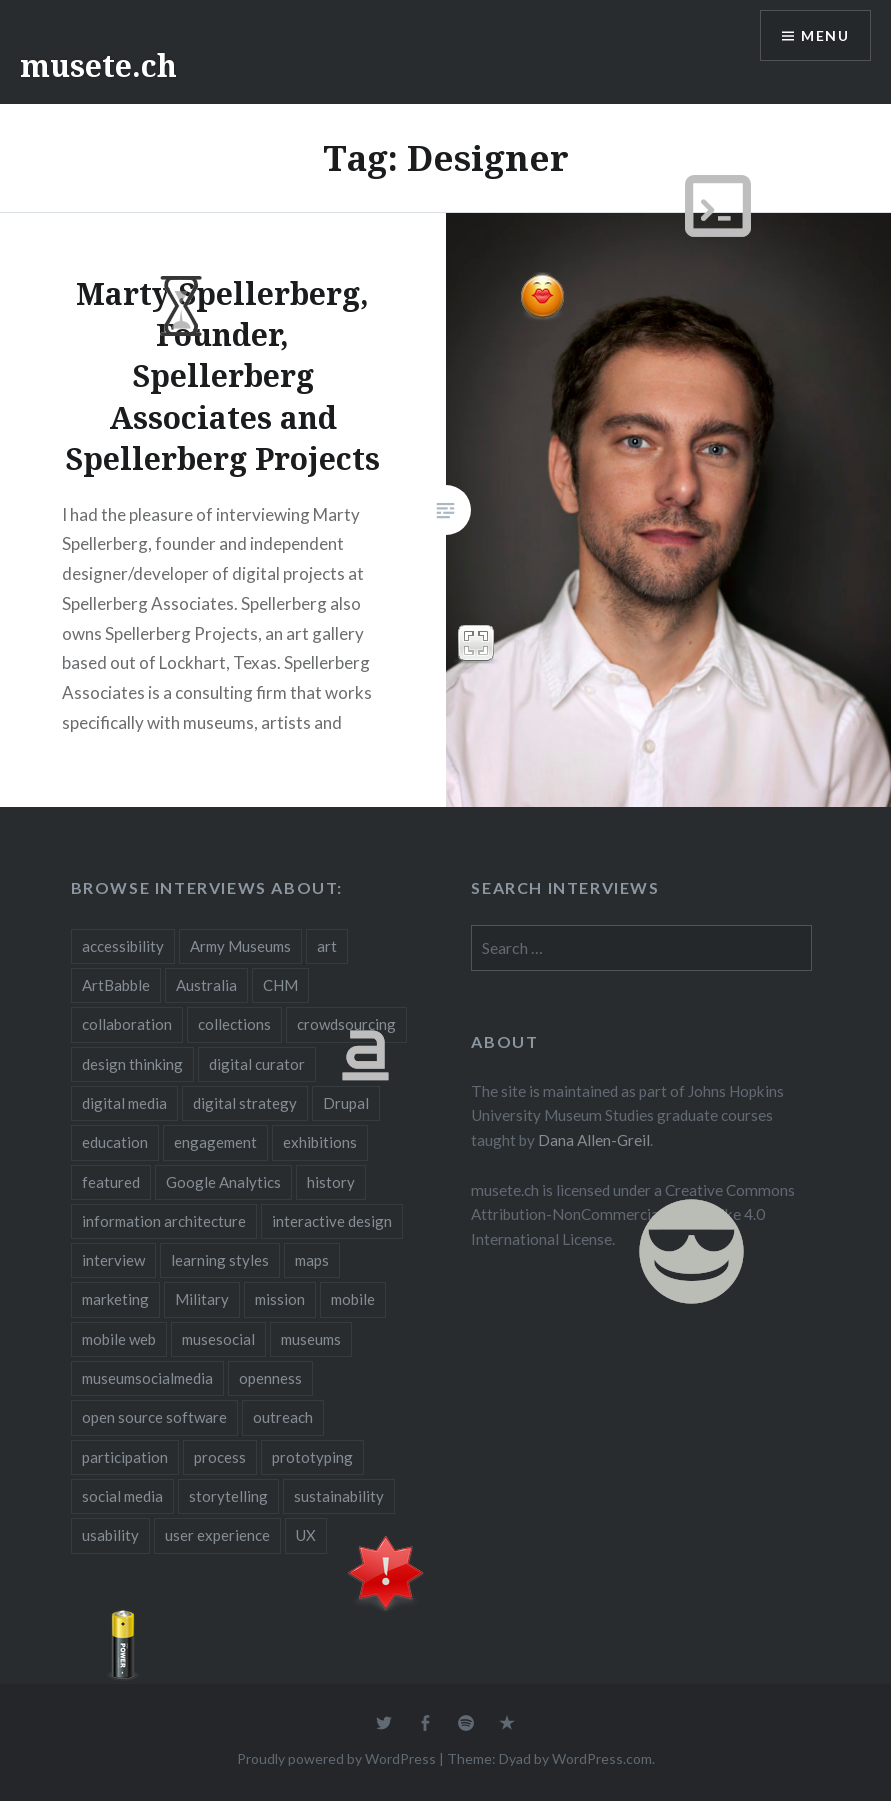  What do you see at coordinates (691, 1251) in the screenshot?
I see `react with a cool or confident emoji` at bounding box center [691, 1251].